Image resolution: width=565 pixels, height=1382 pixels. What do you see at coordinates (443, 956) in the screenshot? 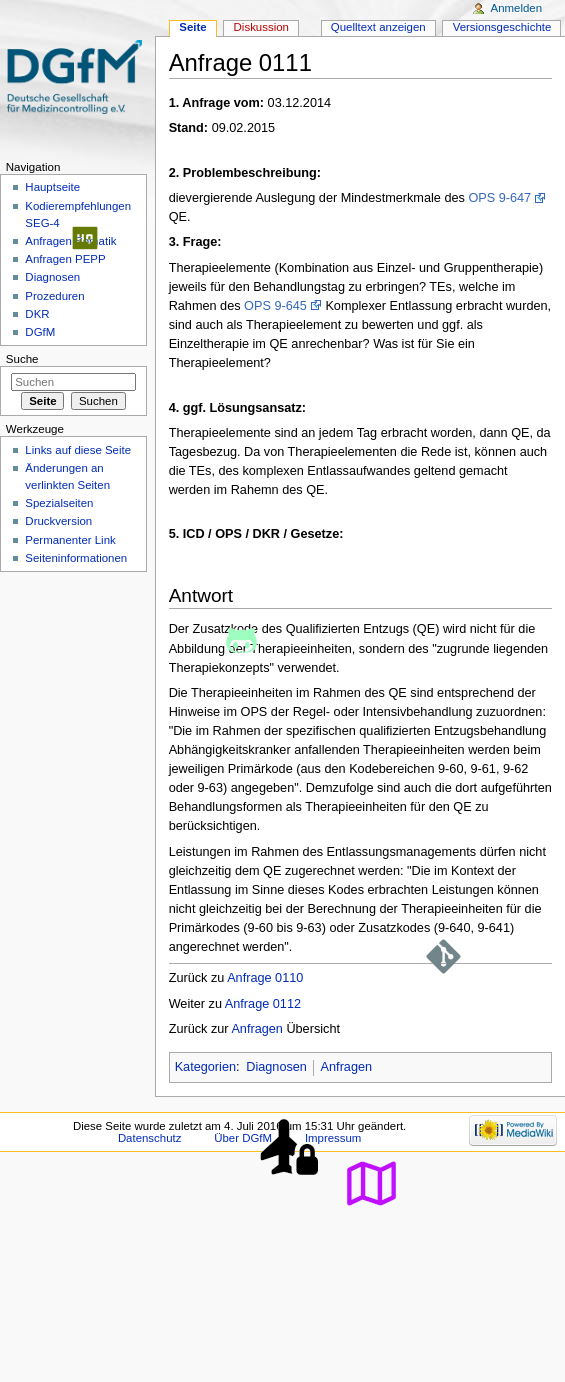
I see `git version control logo` at bounding box center [443, 956].